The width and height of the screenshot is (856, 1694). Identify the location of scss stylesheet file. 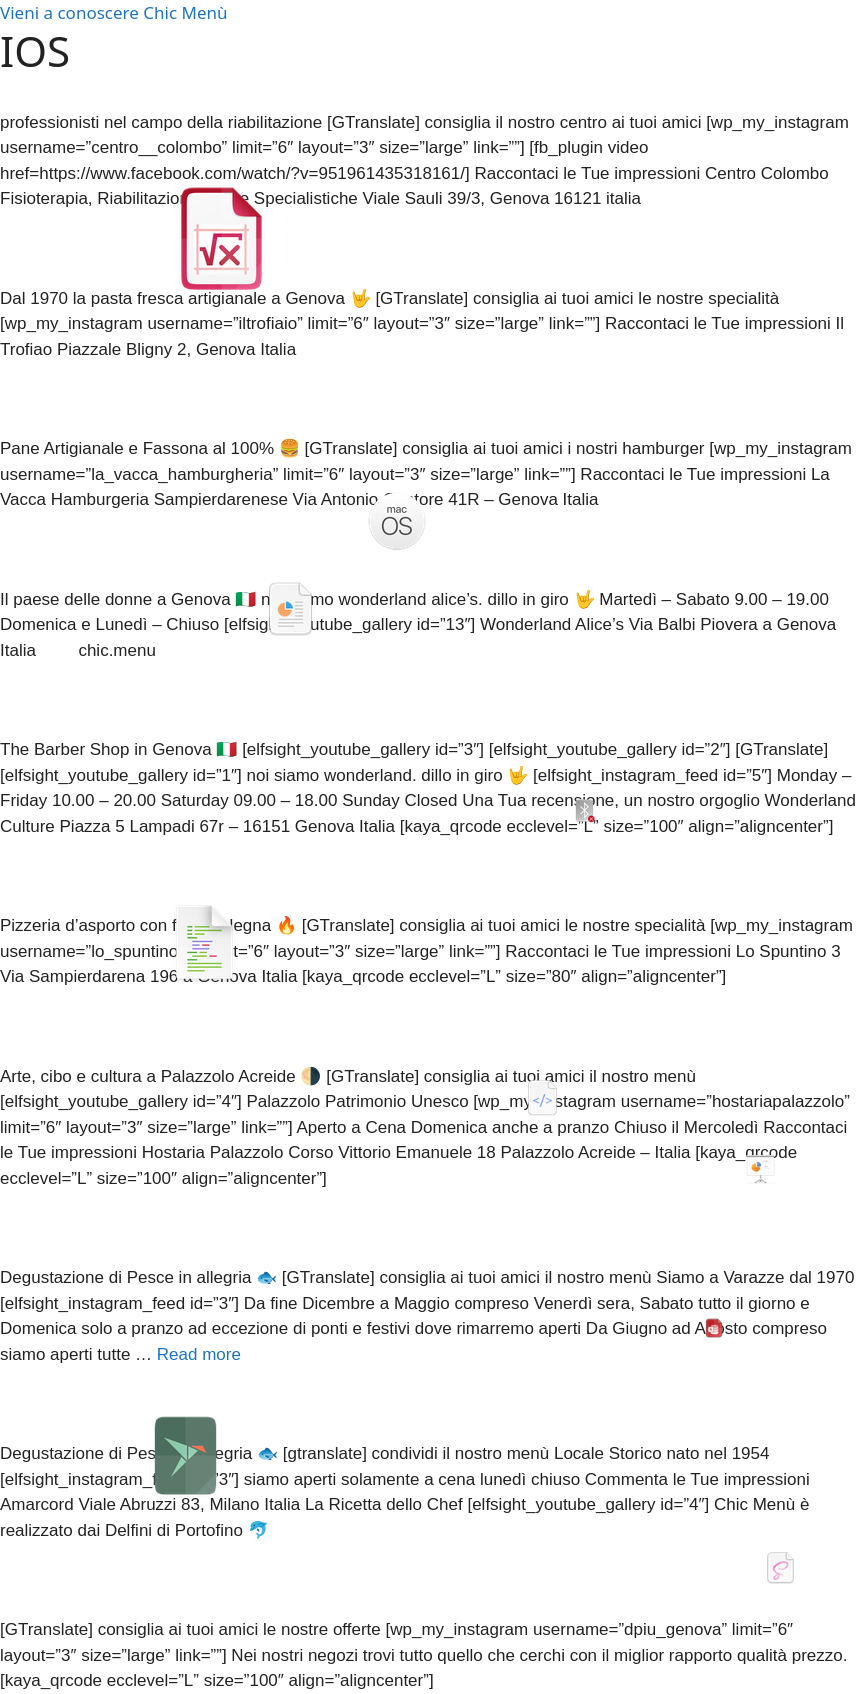
(780, 1567).